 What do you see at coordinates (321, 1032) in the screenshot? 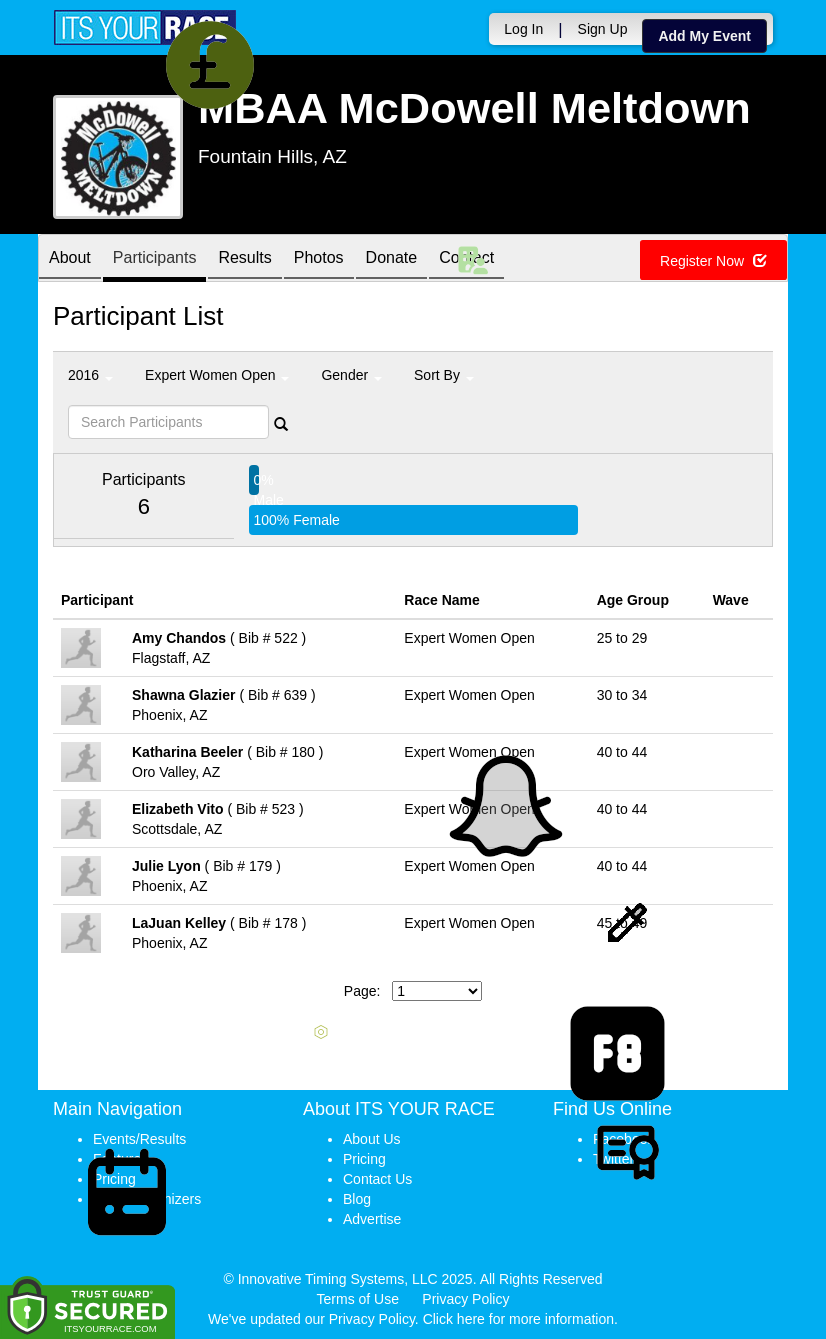
I see `access settings or configuration options` at bounding box center [321, 1032].